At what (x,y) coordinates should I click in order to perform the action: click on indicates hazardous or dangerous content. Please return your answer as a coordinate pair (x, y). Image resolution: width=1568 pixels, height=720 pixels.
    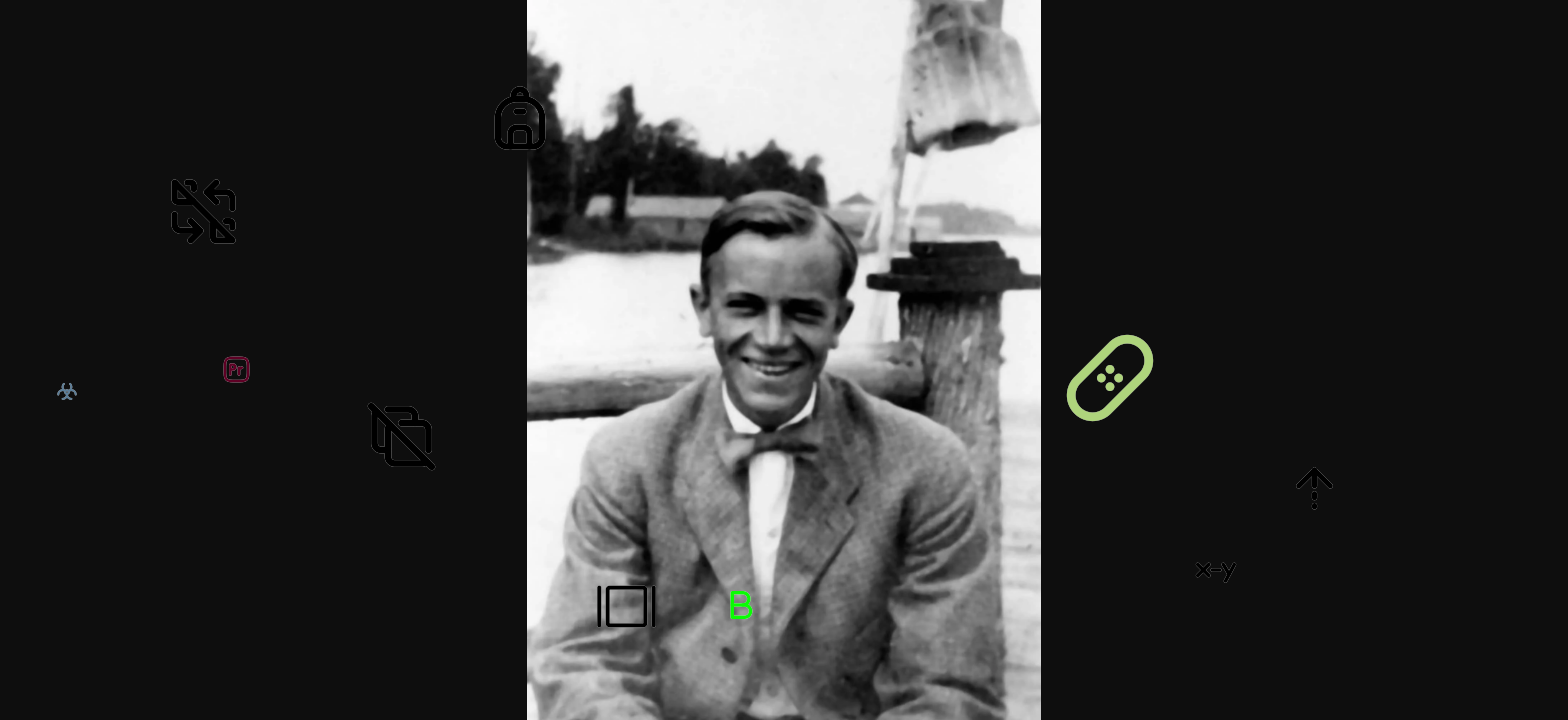
    Looking at the image, I should click on (67, 392).